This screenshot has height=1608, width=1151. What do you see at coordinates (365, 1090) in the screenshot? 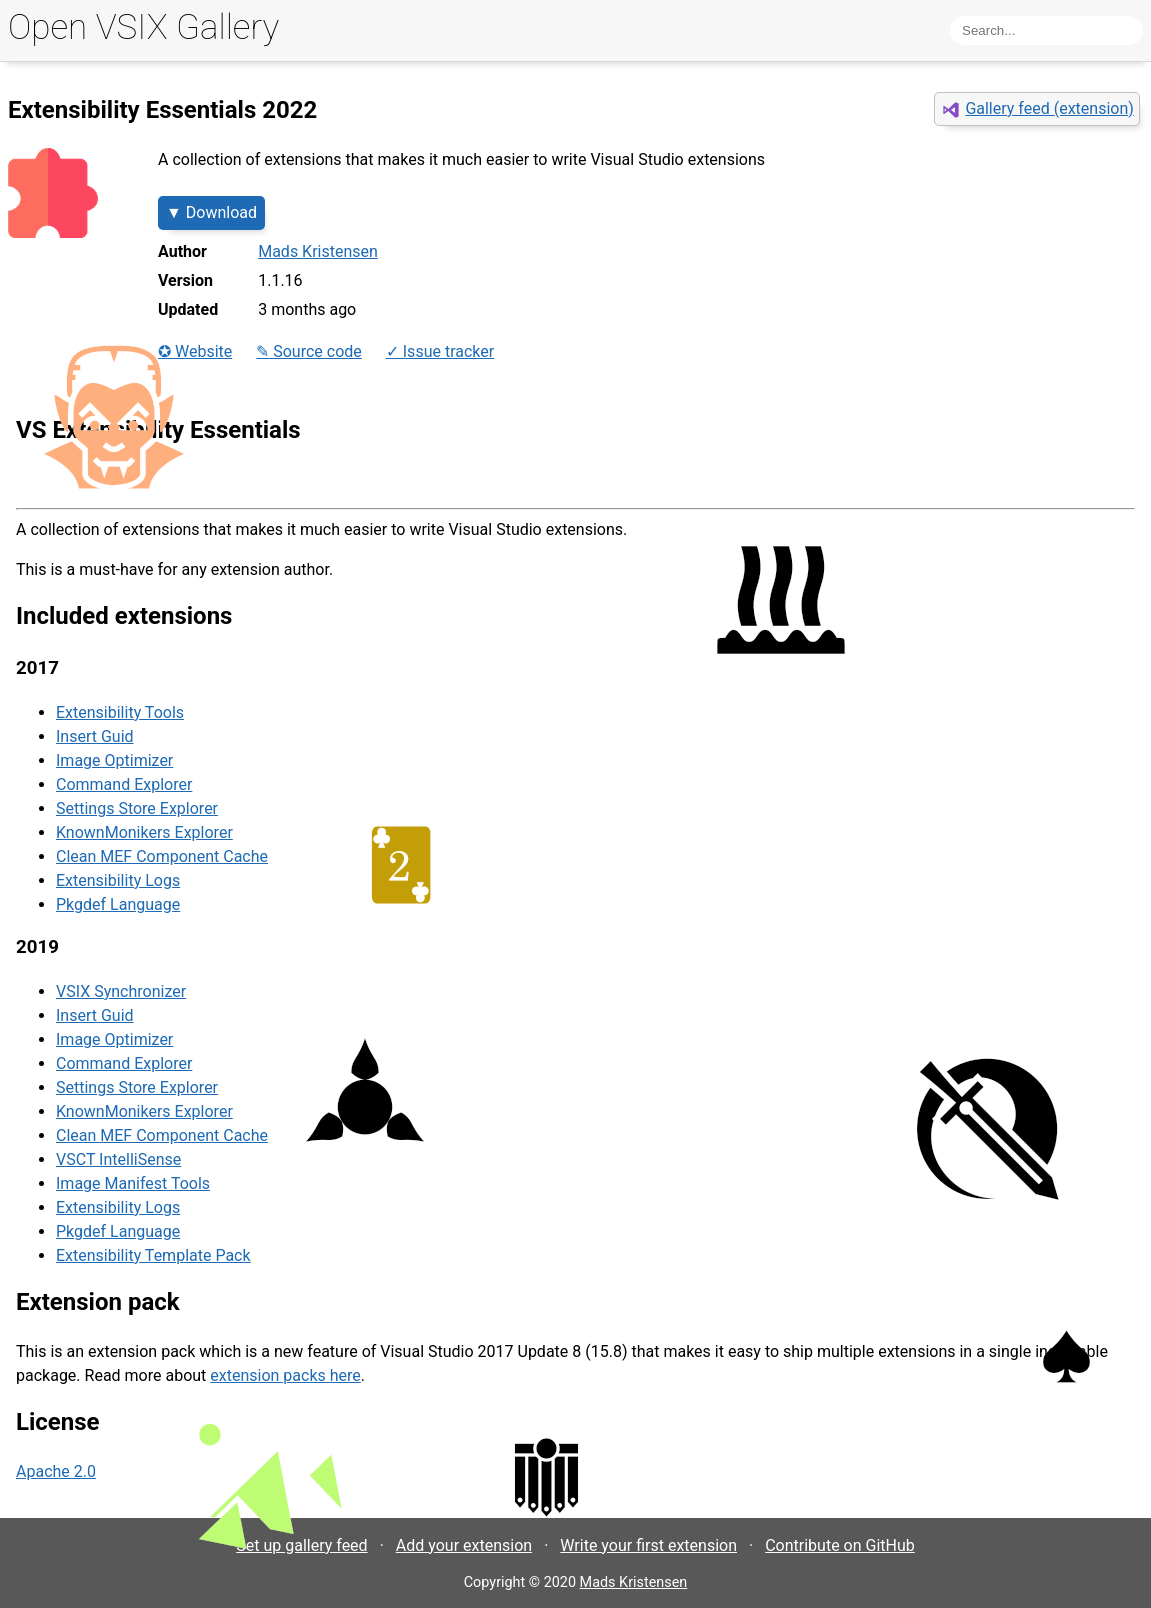
I see `indicates player has reached level three` at bounding box center [365, 1090].